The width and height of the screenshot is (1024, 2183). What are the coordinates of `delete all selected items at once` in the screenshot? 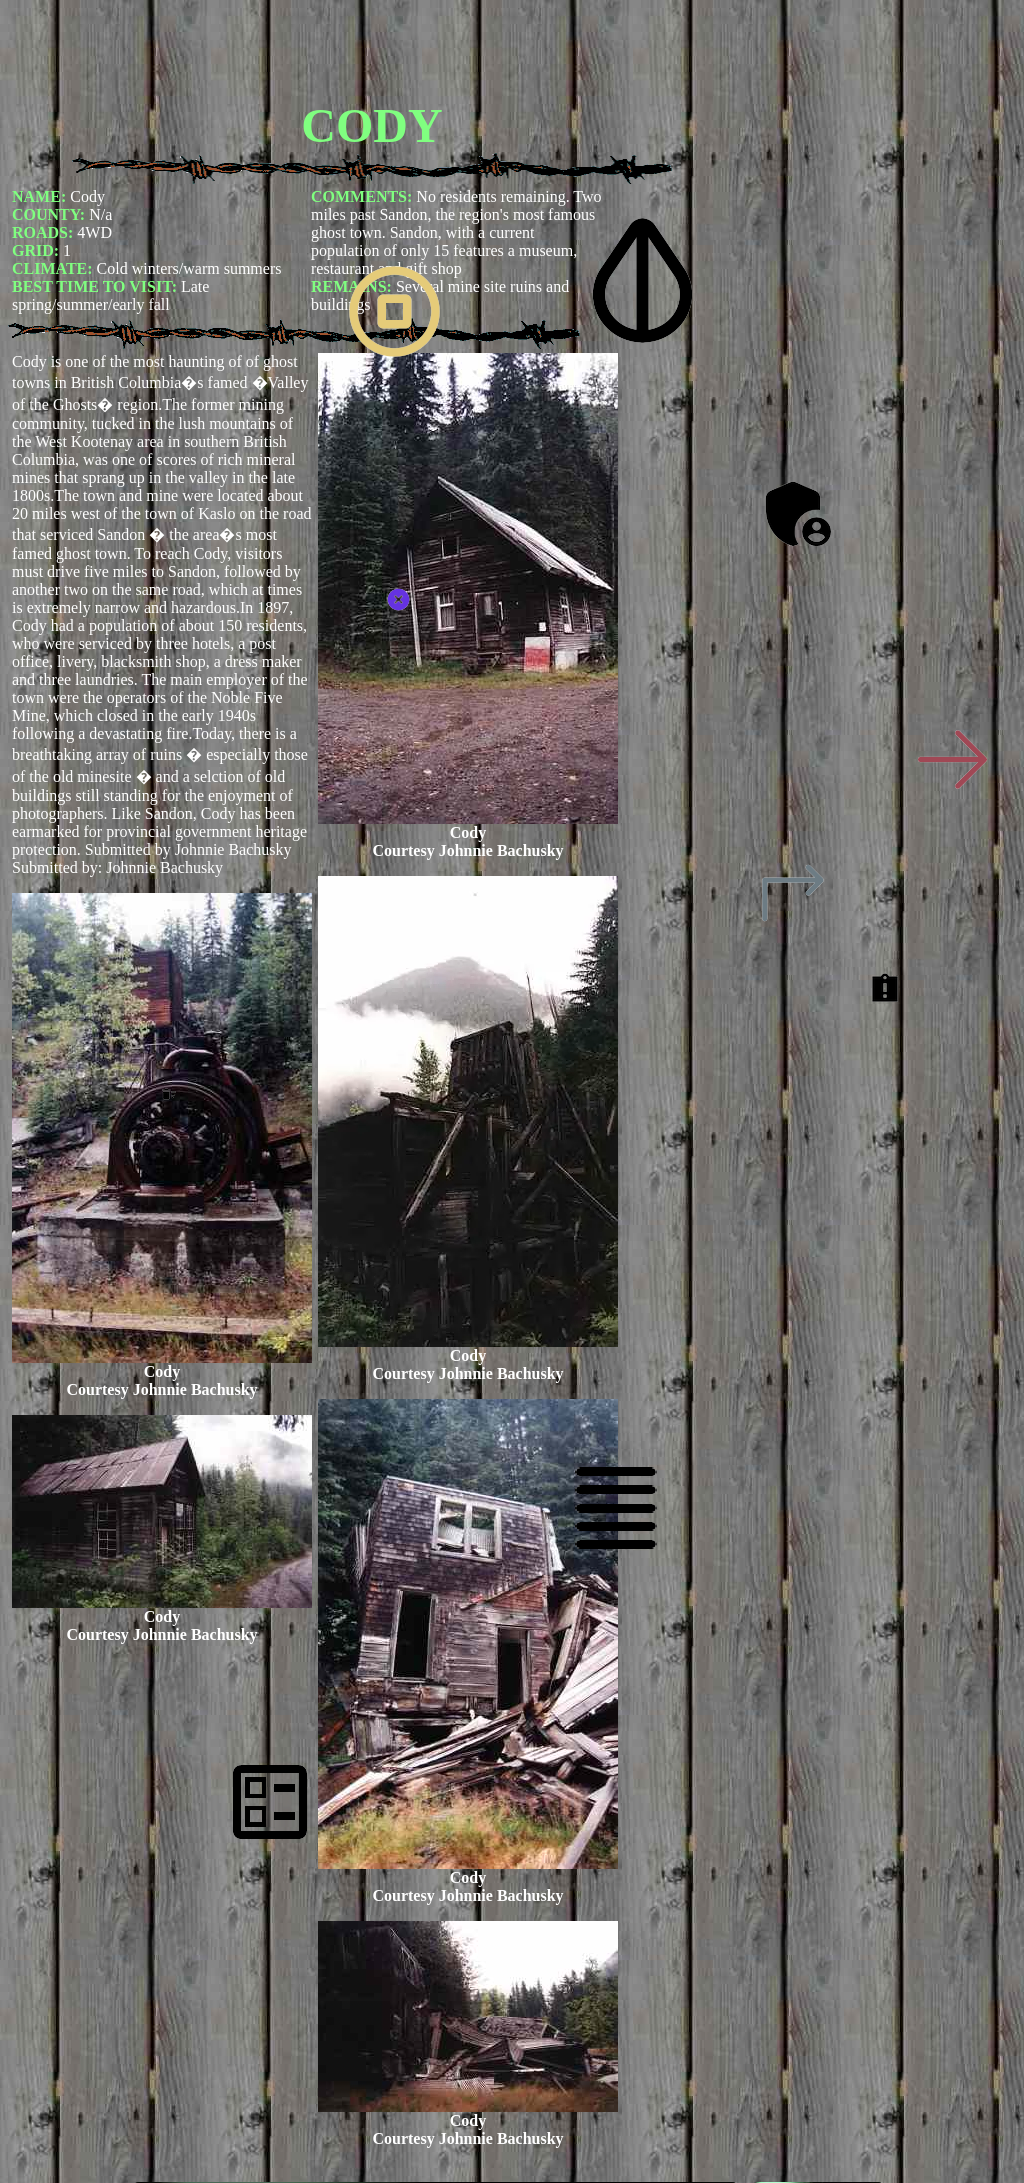 It's located at (169, 1094).